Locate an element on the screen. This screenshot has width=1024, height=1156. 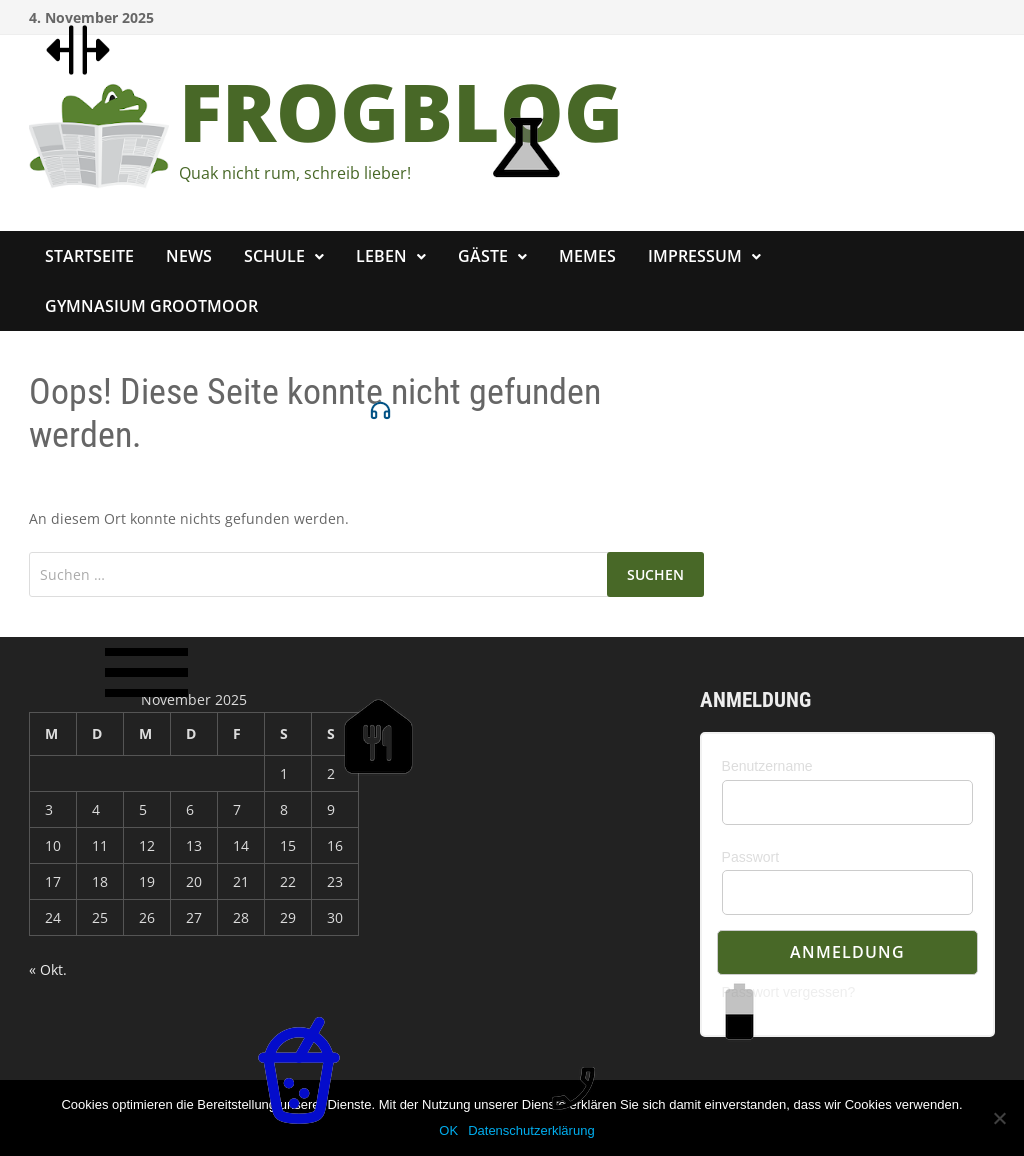
access science or laboratory features is located at coordinates (526, 147).